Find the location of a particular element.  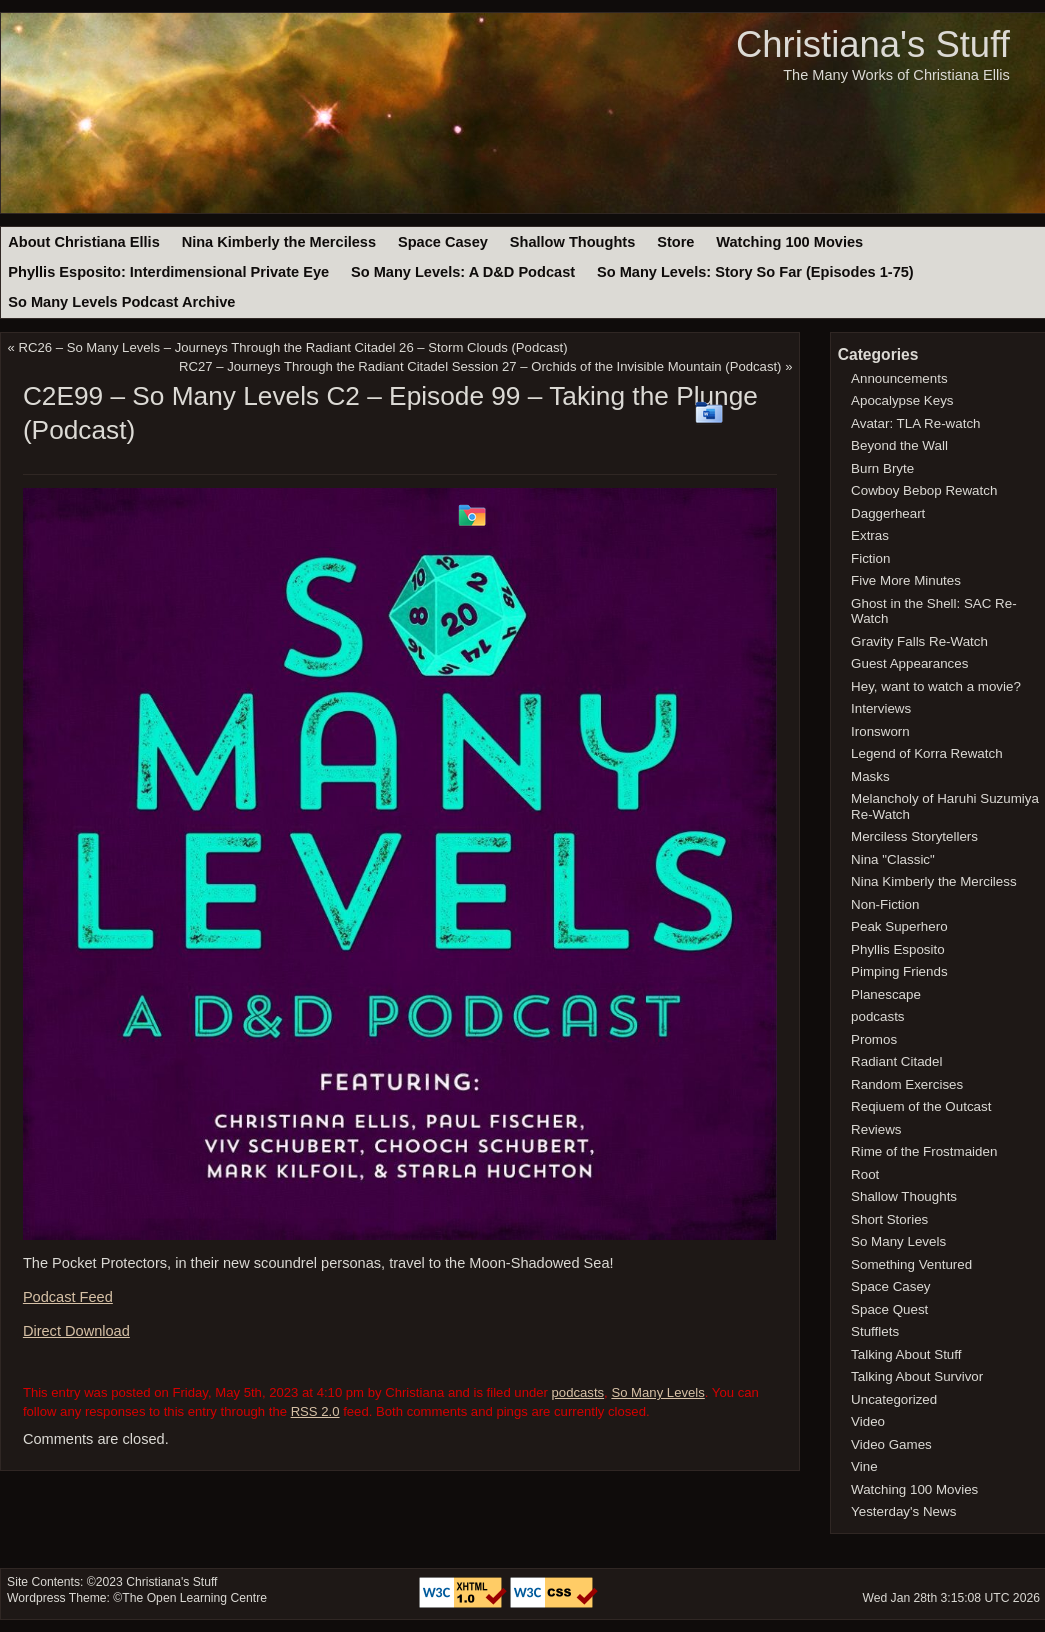

open folder containing google chrome files is located at coordinates (472, 516).